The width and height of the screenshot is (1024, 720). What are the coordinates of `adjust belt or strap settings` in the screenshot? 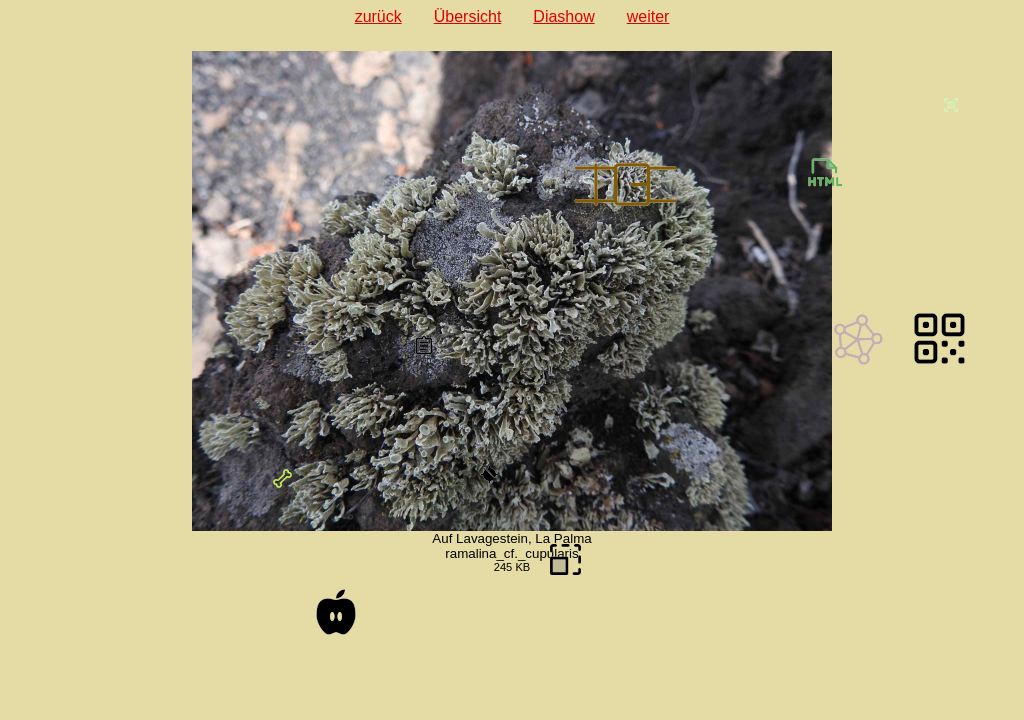 It's located at (625, 184).